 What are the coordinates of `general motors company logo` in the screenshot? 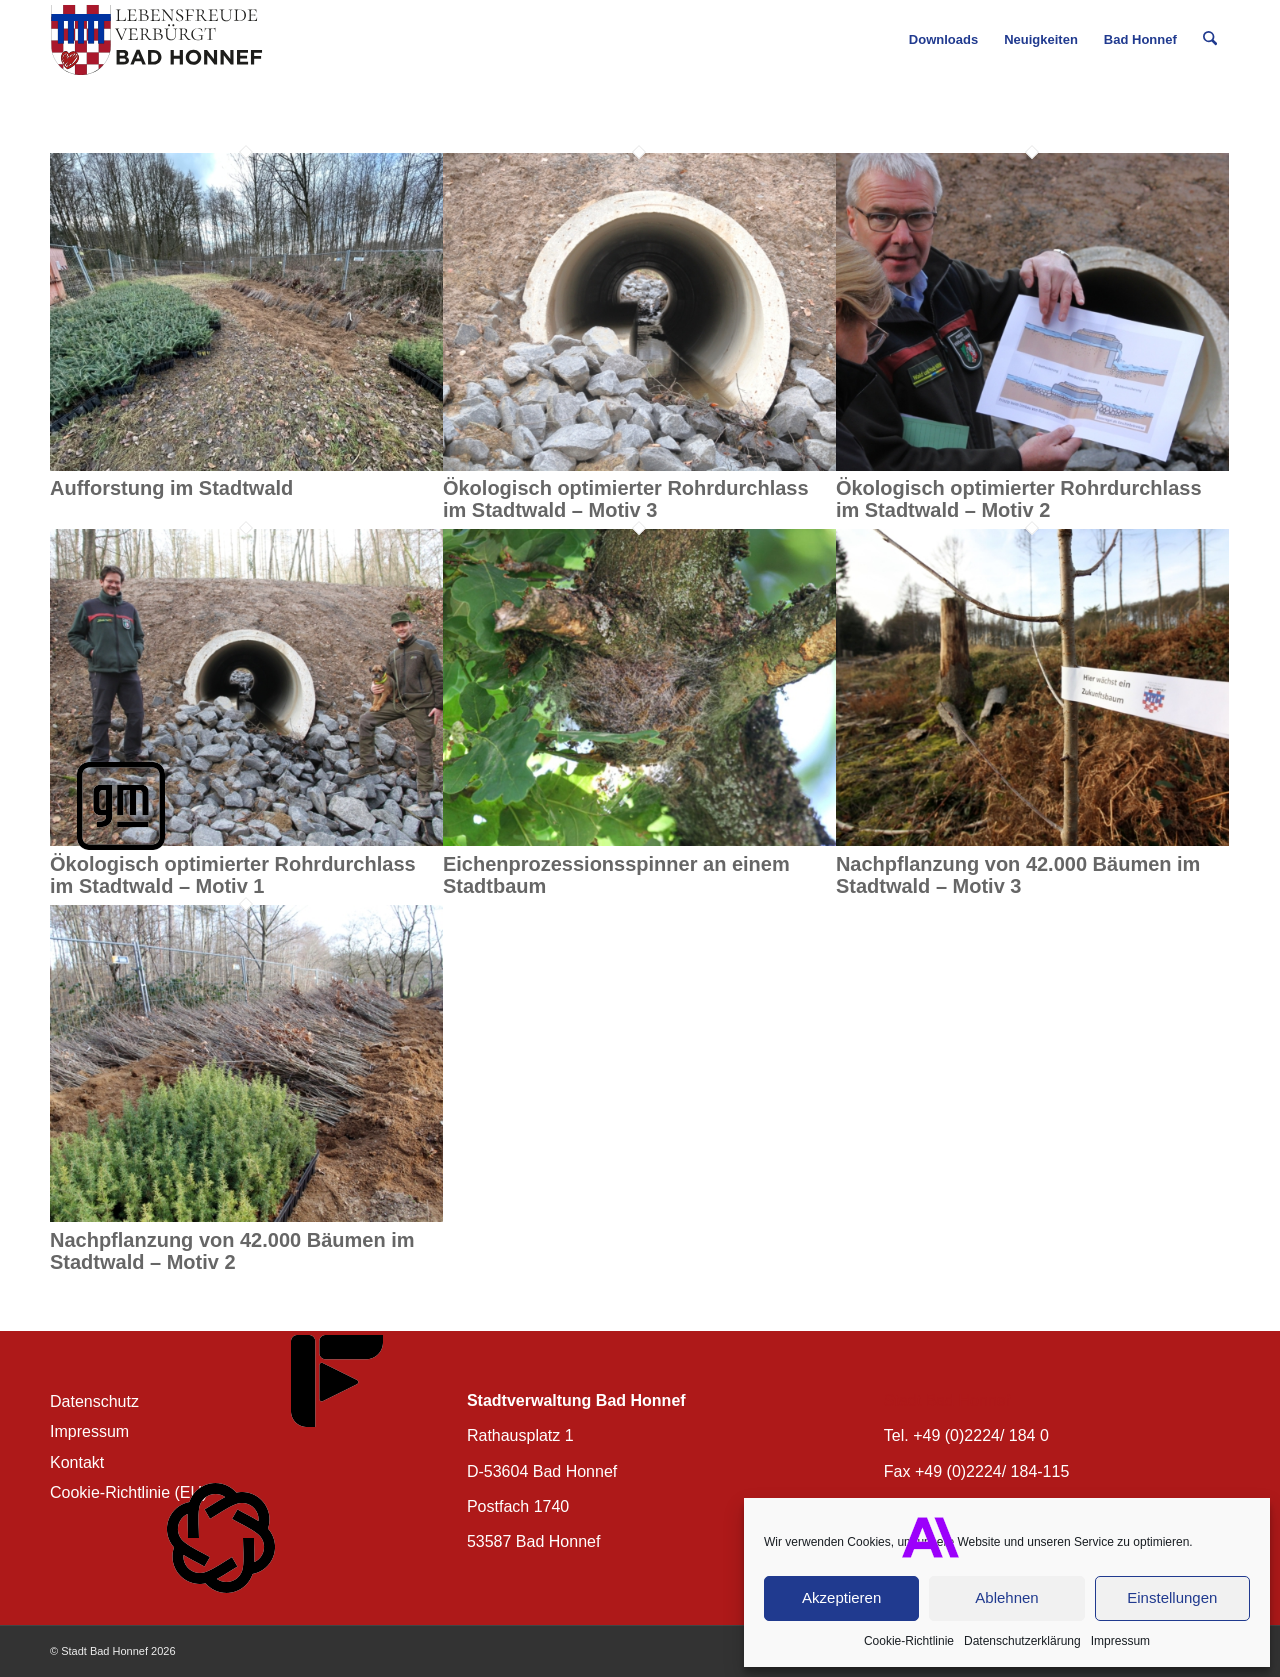 It's located at (121, 806).